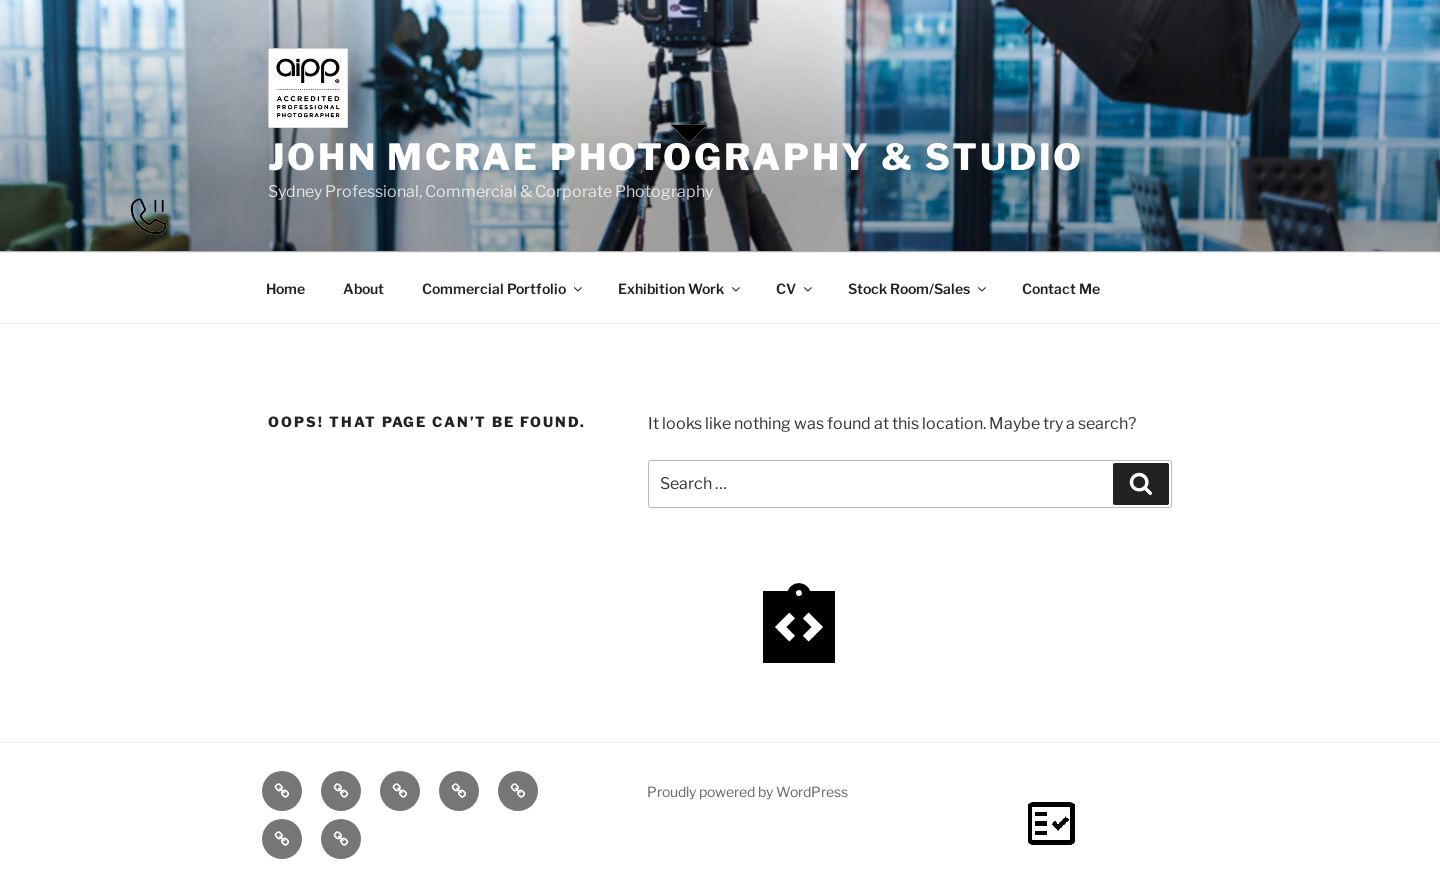  What do you see at coordinates (149, 215) in the screenshot?
I see `put a call on hold` at bounding box center [149, 215].